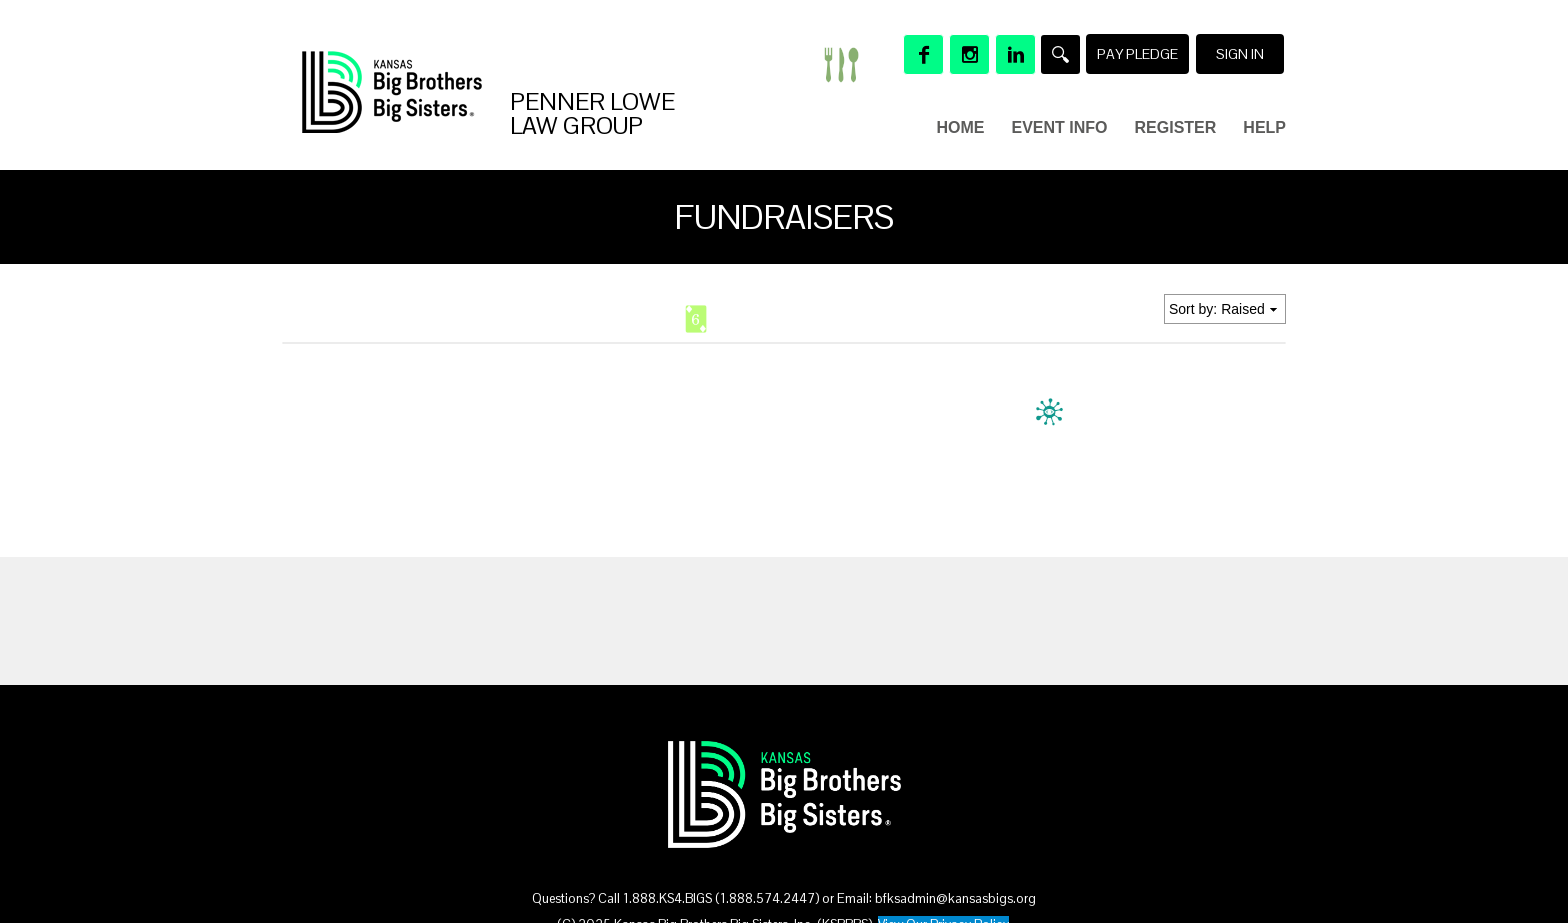 This screenshot has width=1568, height=923. What do you see at coordinates (841, 65) in the screenshot?
I see `view nearby restaurants or dining options` at bounding box center [841, 65].